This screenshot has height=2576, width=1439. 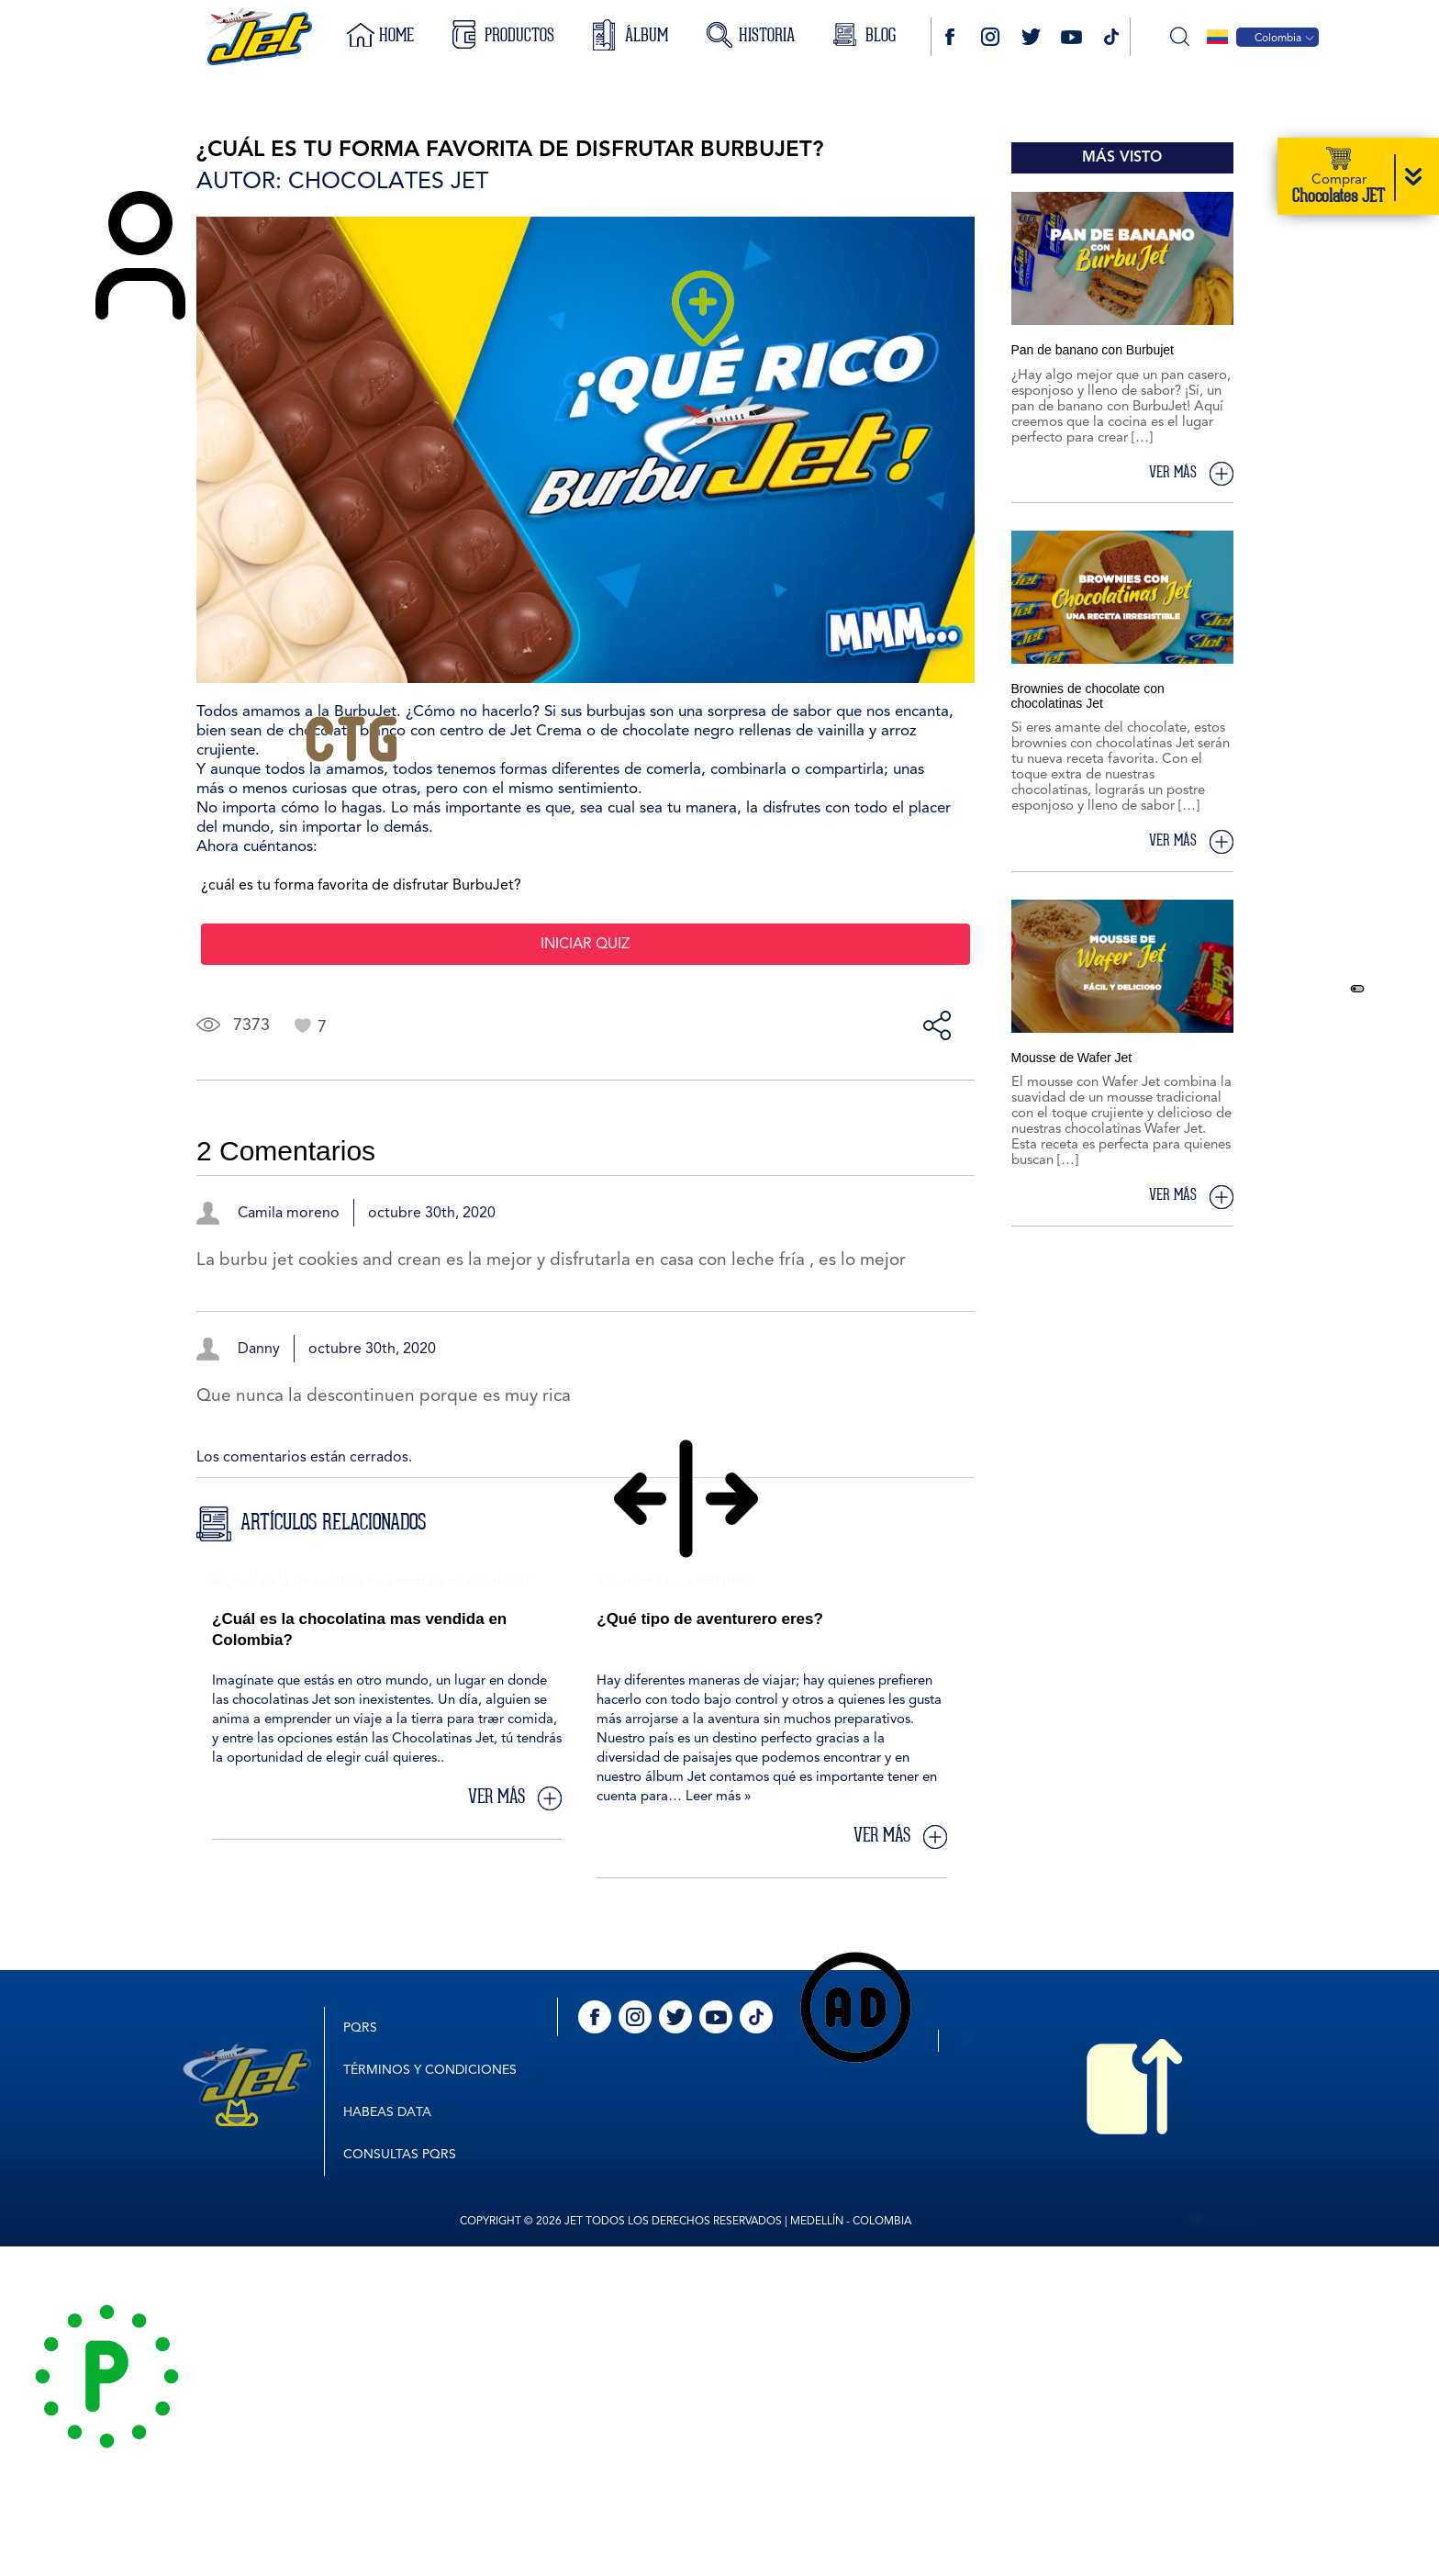 What do you see at coordinates (140, 255) in the screenshot?
I see `view your profile` at bounding box center [140, 255].